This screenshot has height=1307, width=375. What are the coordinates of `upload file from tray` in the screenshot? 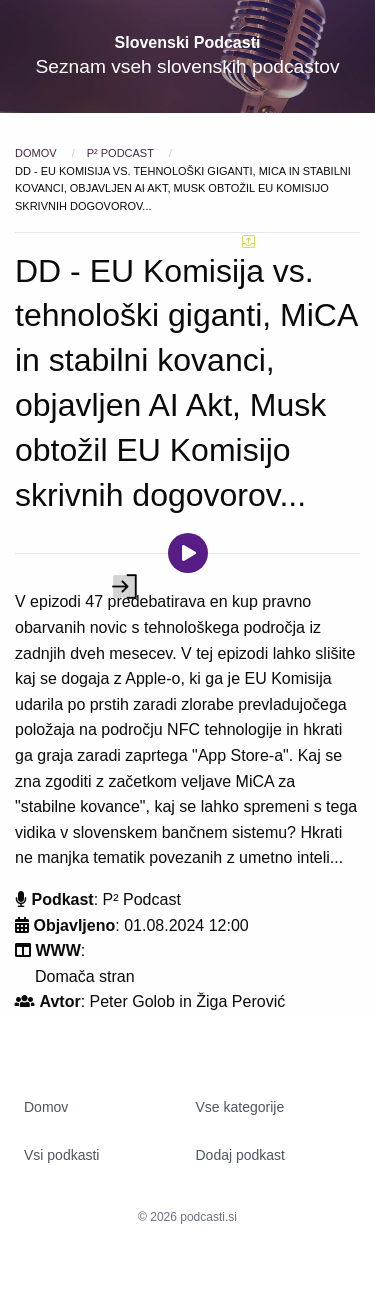 It's located at (248, 241).